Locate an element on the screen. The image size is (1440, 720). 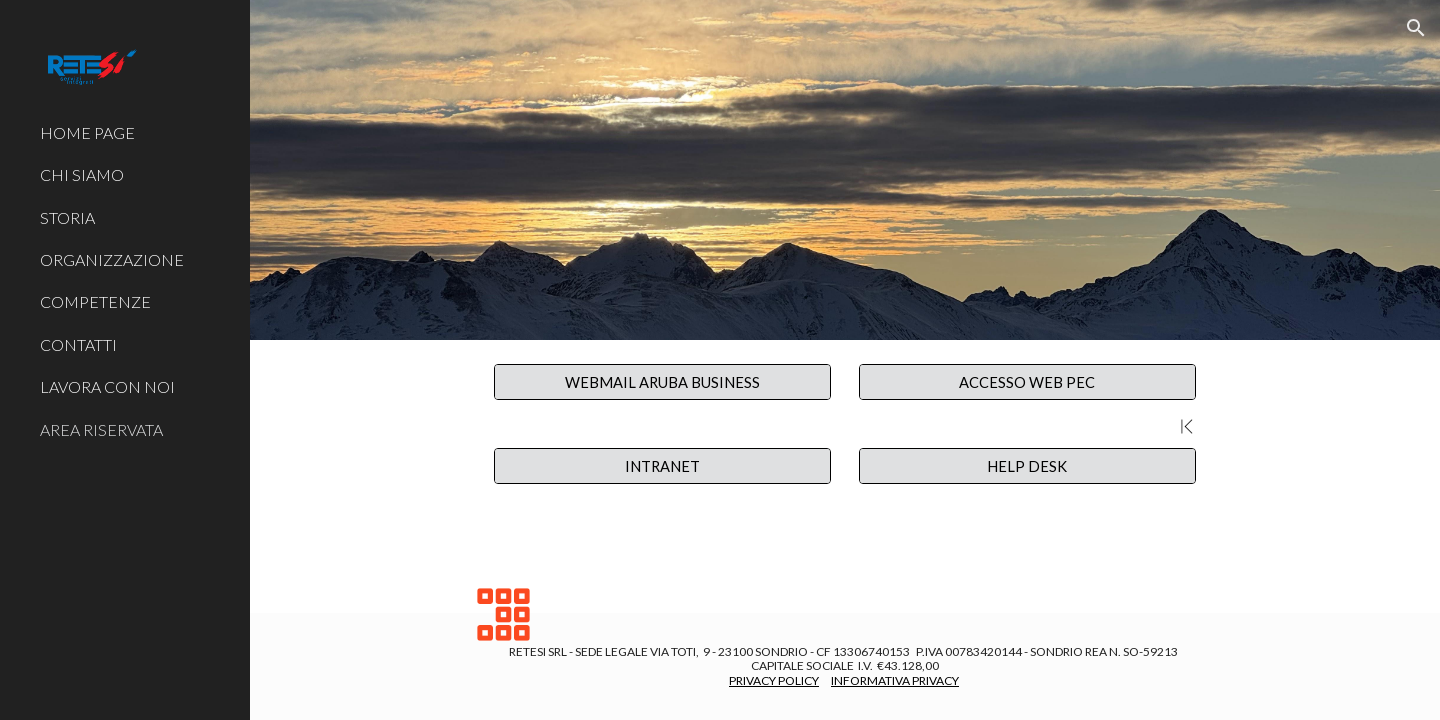
pnpm package manager logo is located at coordinates (503, 614).